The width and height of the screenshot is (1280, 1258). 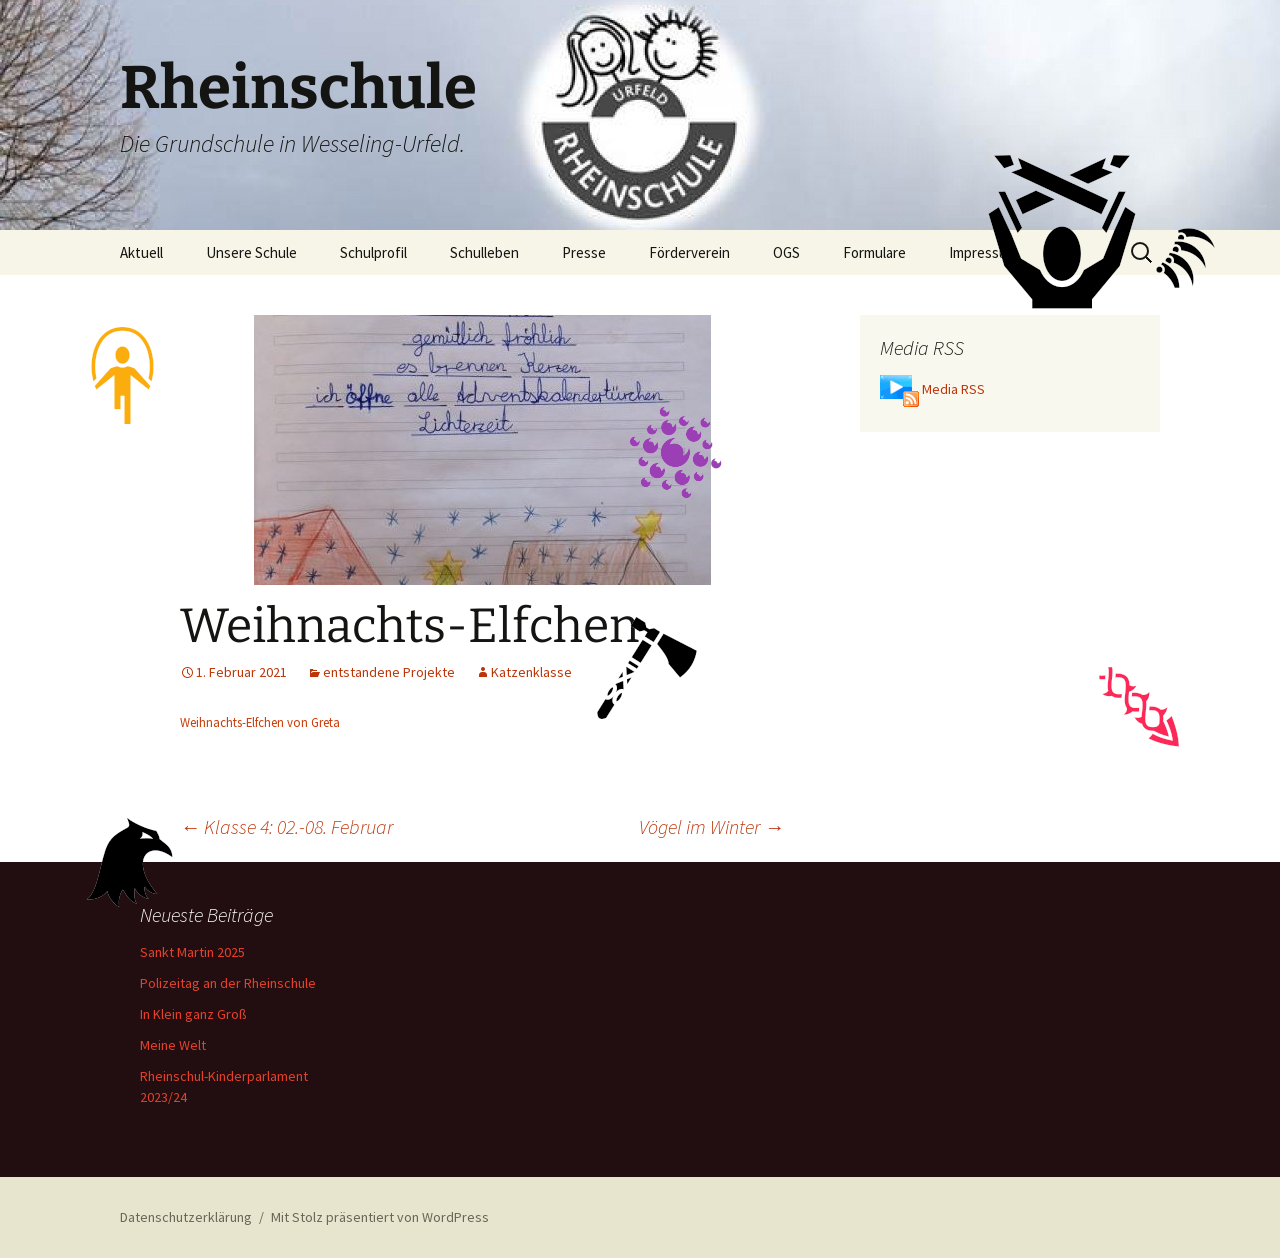 What do you see at coordinates (1139, 707) in the screenshot?
I see `select a thorn or vine-based attack ability` at bounding box center [1139, 707].